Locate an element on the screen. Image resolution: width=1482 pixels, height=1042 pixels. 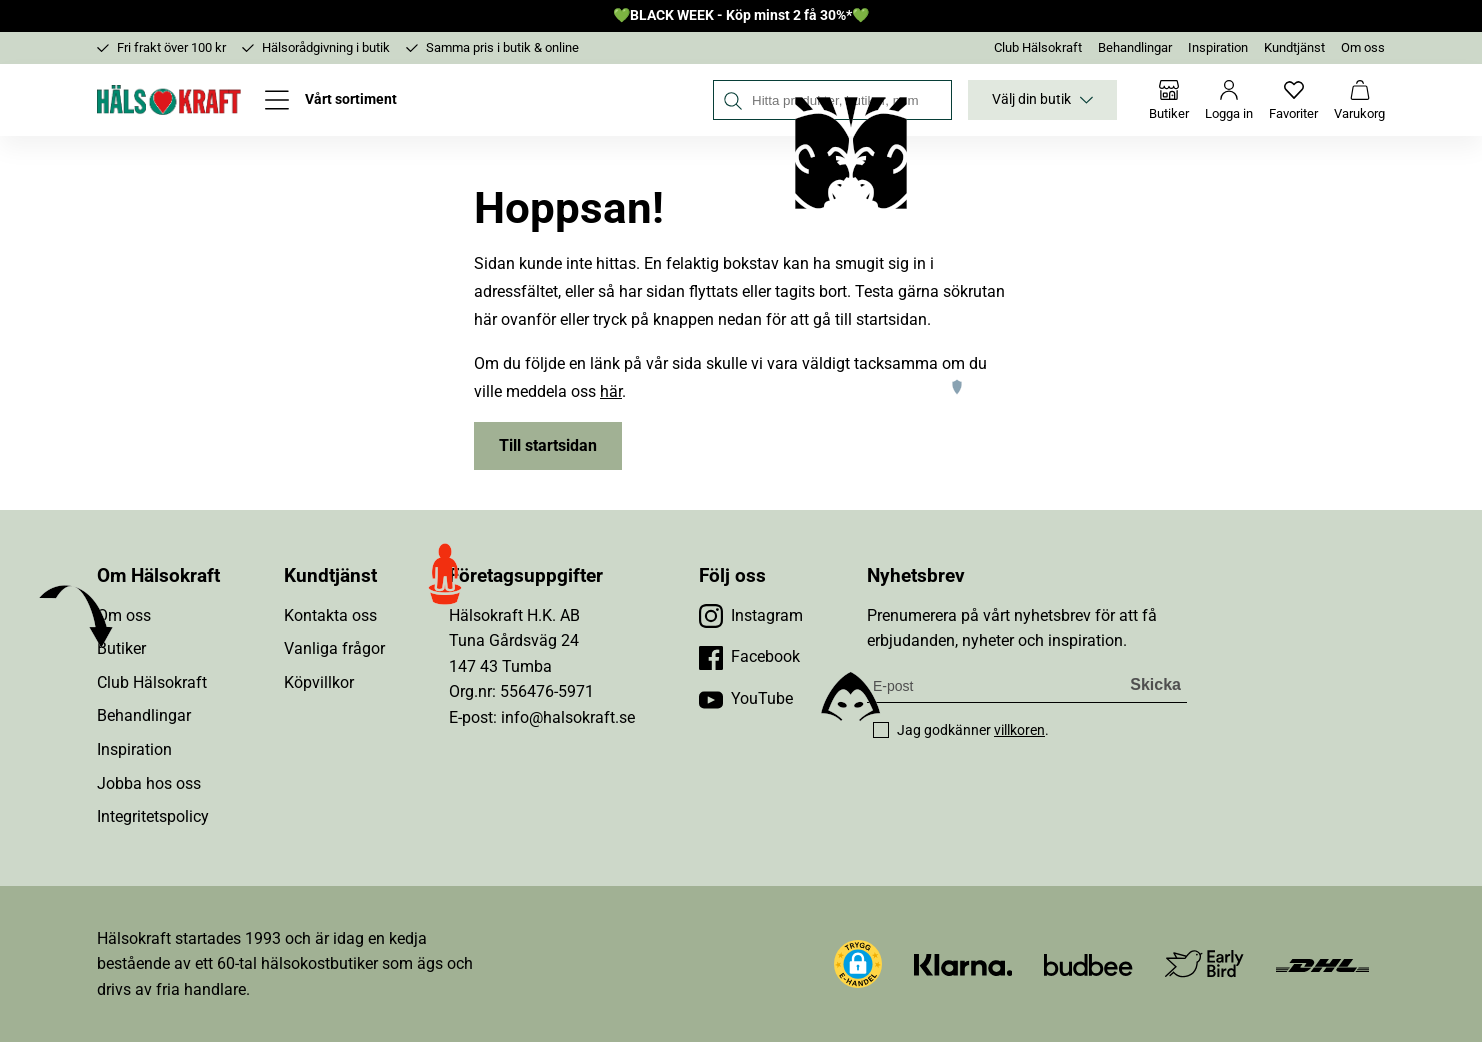
select hooded character or rogue class is located at coordinates (850, 699).